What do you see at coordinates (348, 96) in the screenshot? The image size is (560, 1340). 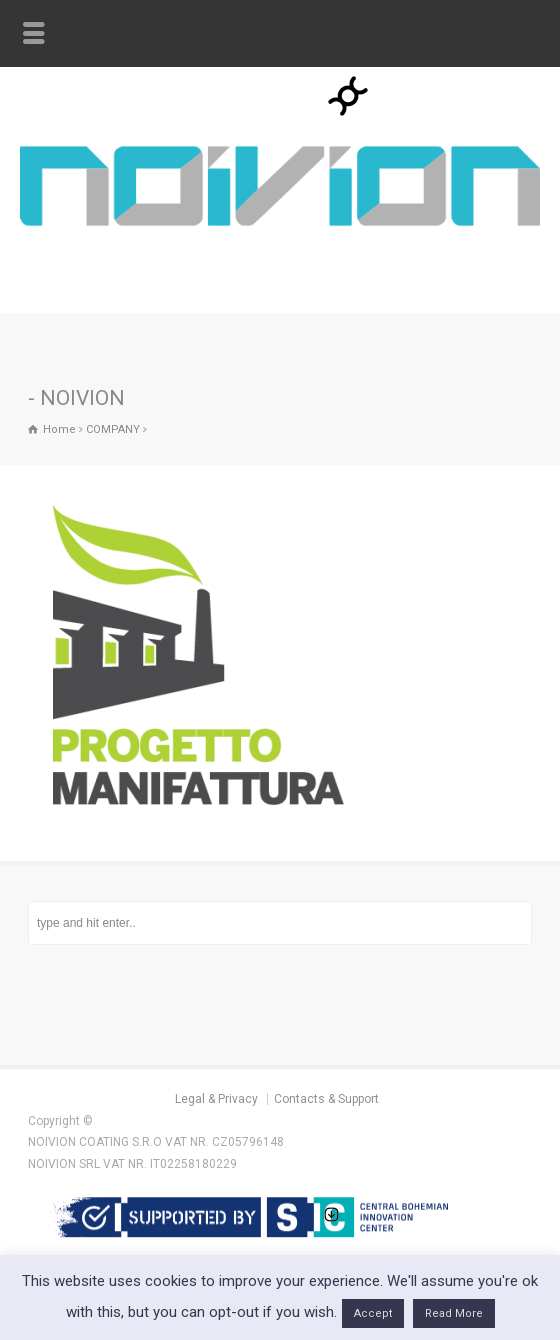 I see `access genetic or DNA-related information` at bounding box center [348, 96].